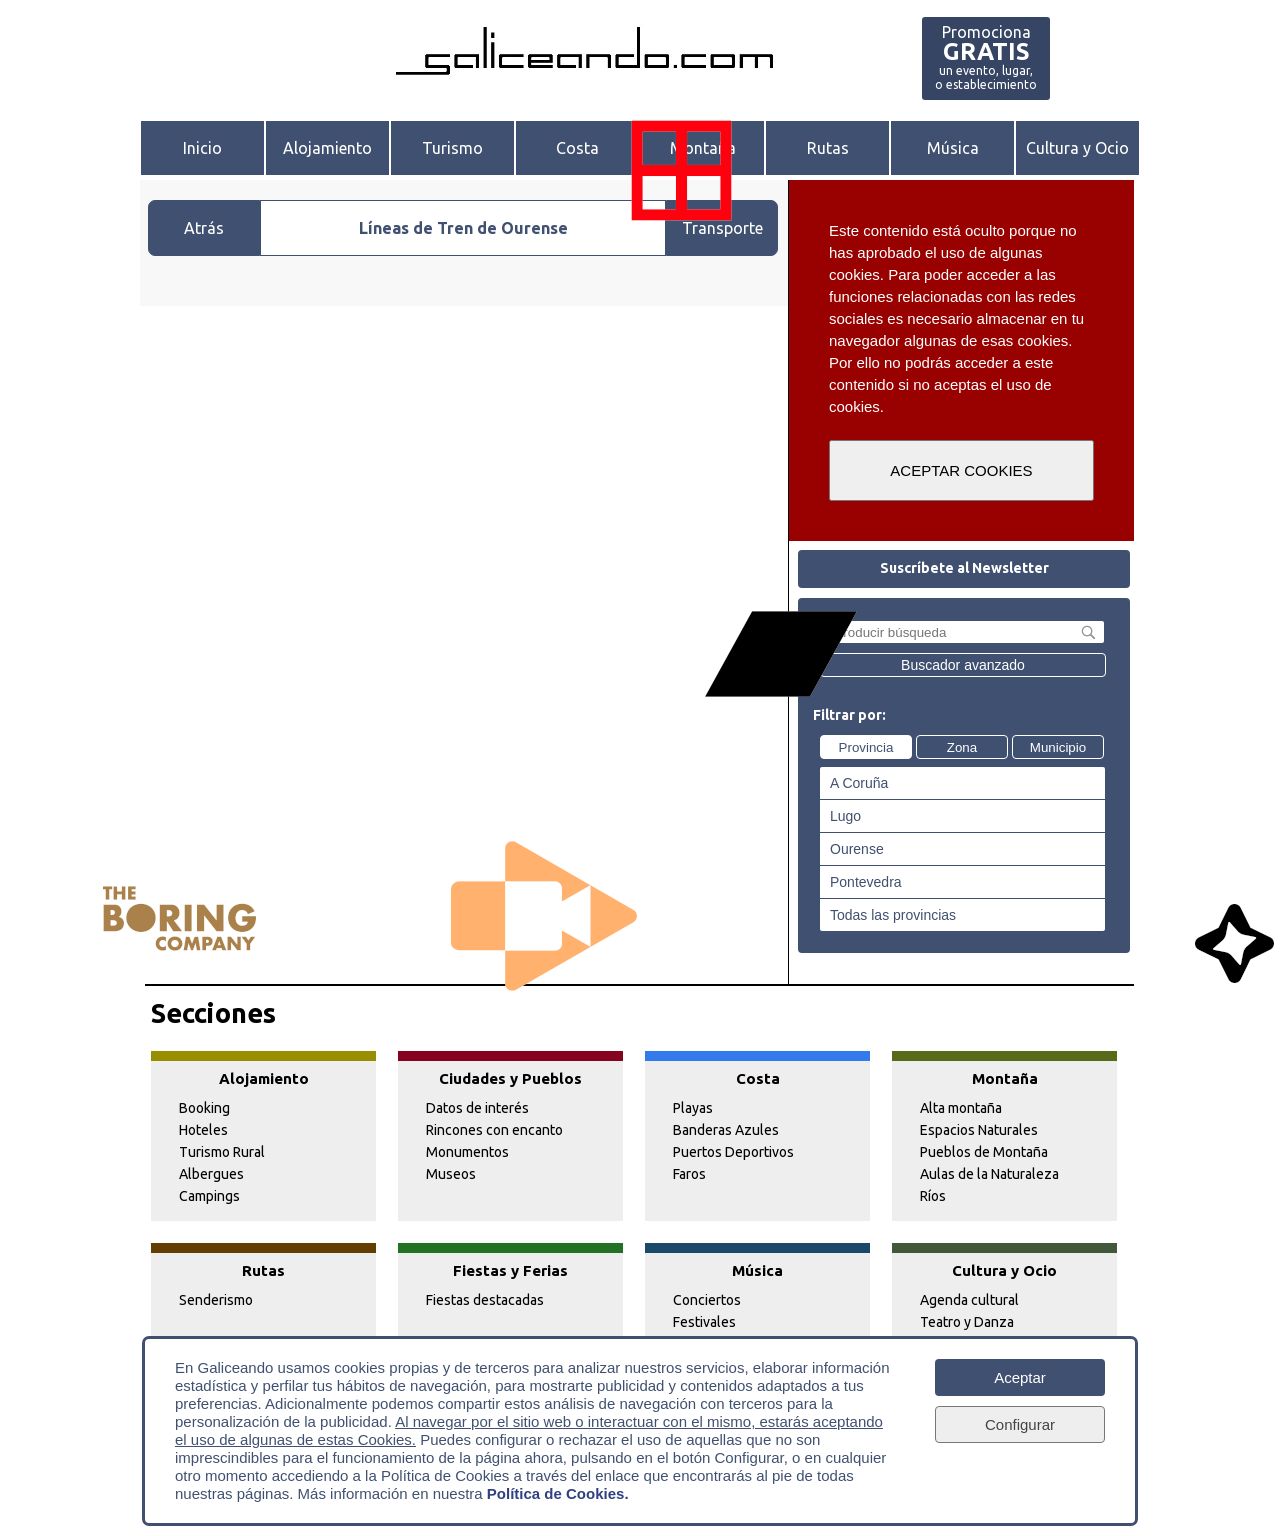  Describe the element at coordinates (179, 918) in the screenshot. I see `the boring company logo` at that location.